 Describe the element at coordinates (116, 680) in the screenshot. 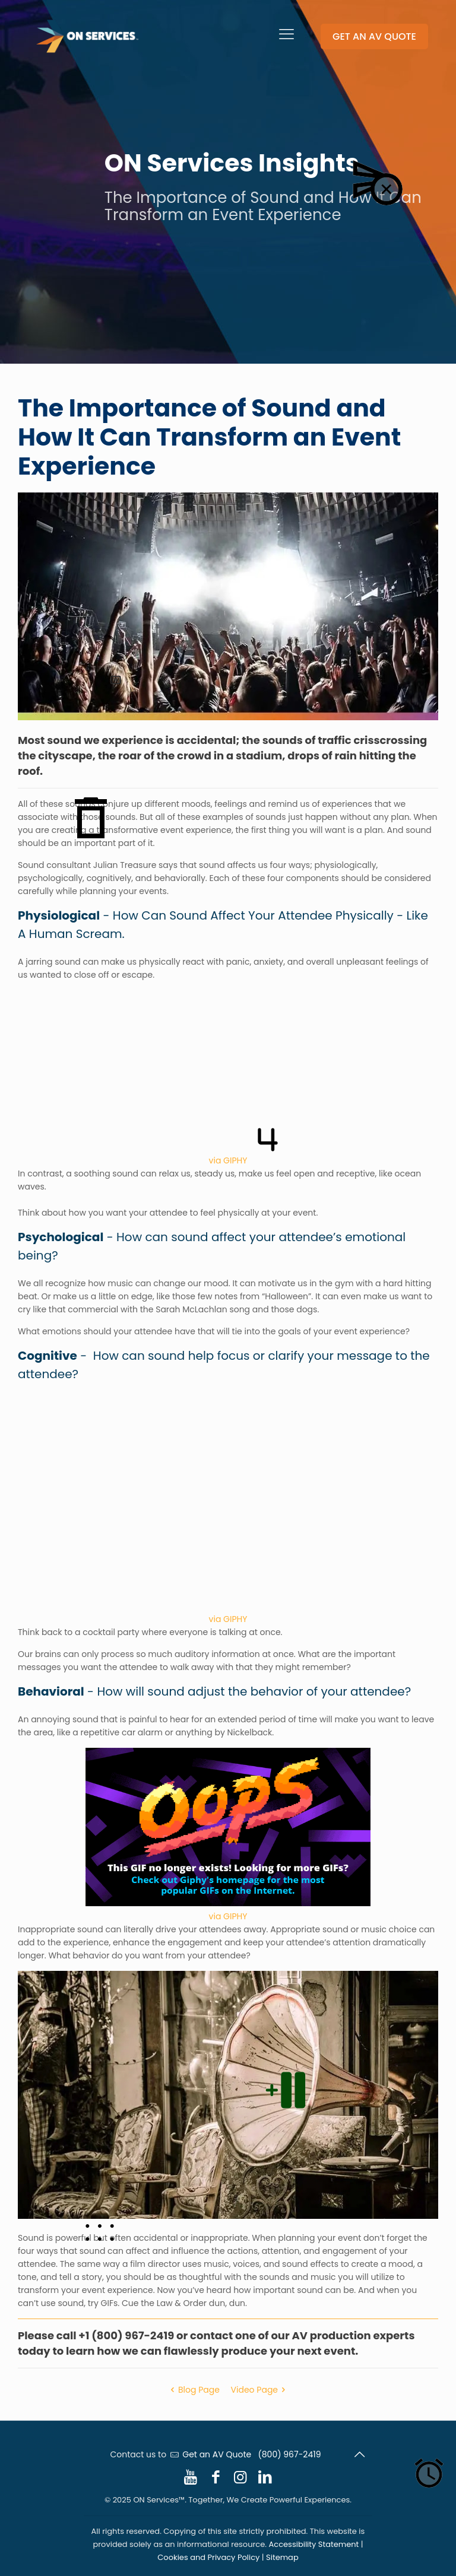

I see `pause a presentation or slideshow` at that location.